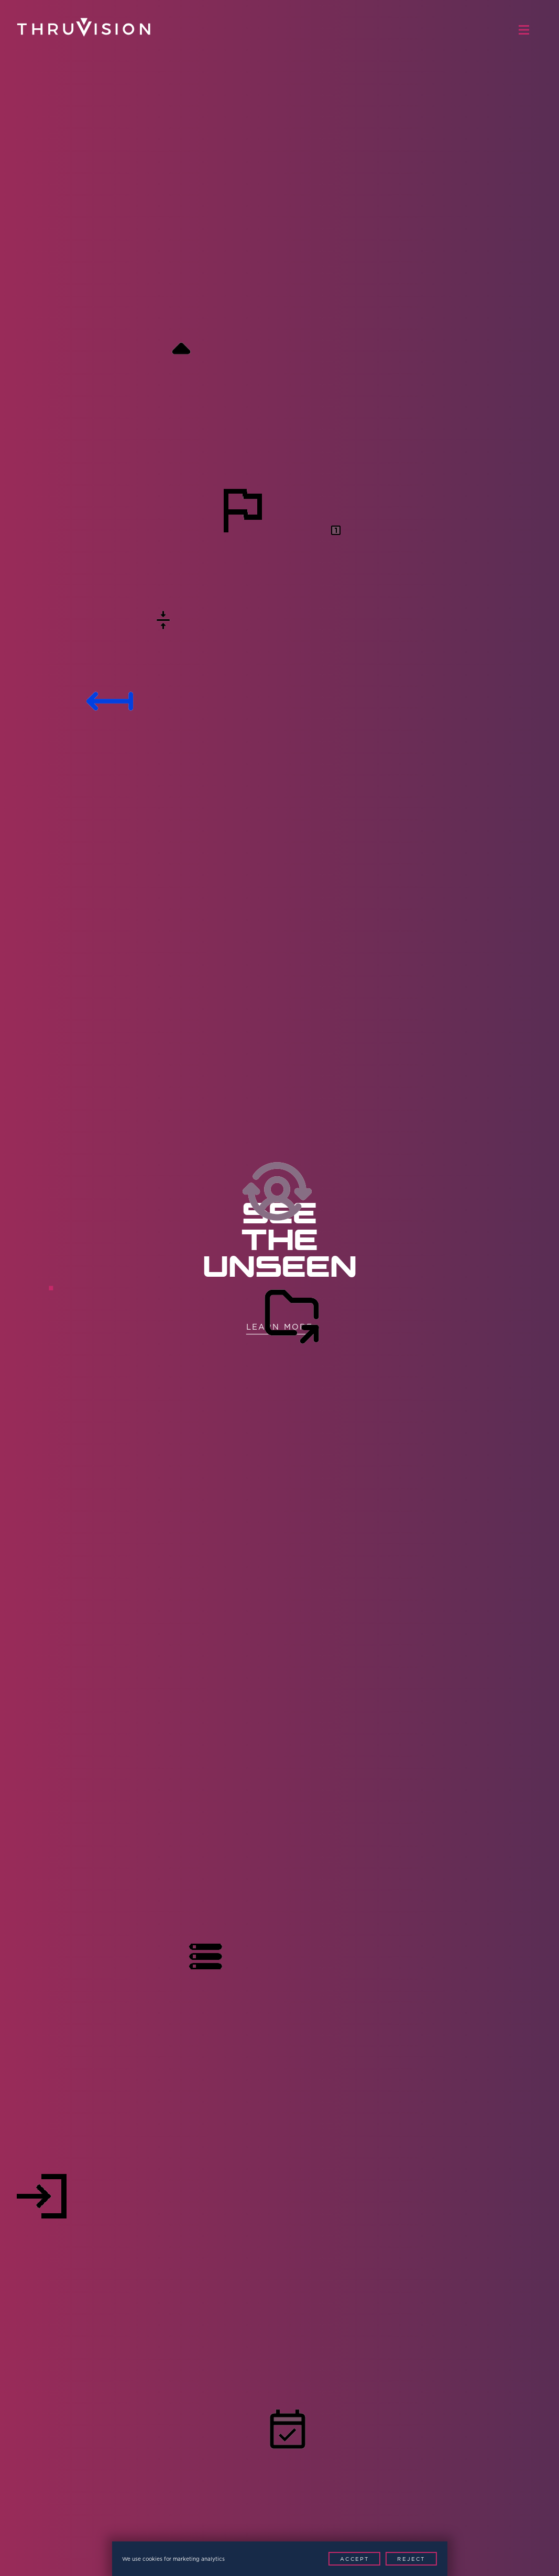 This screenshot has width=559, height=2576. Describe the element at coordinates (109, 701) in the screenshot. I see `navigate back to previous screen` at that location.